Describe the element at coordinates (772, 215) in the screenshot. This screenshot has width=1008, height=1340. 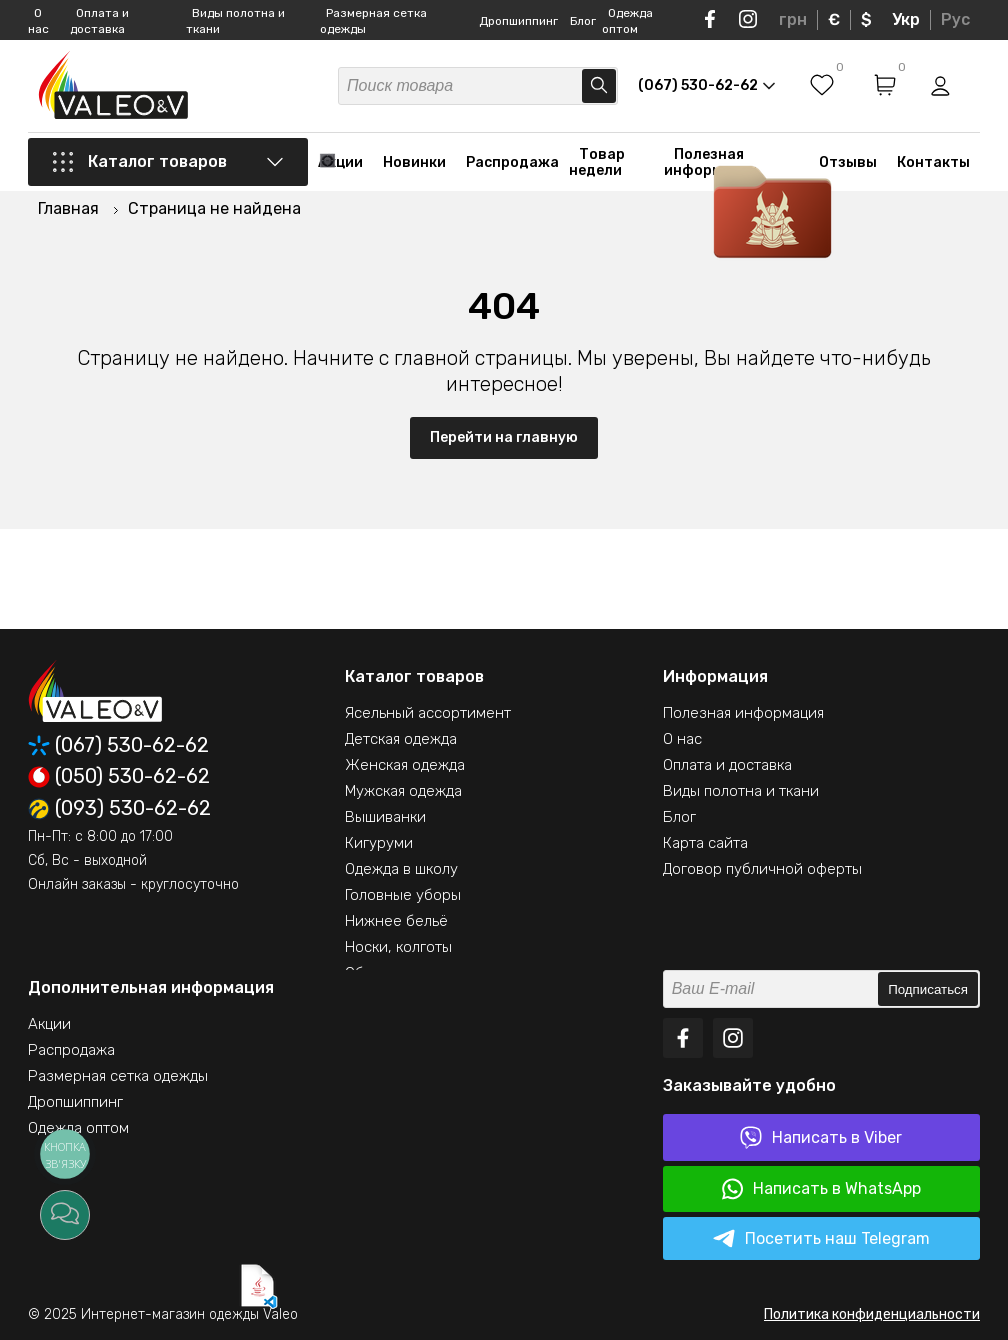
I see `folder for storing historical Japanese or shogun-themed content` at that location.